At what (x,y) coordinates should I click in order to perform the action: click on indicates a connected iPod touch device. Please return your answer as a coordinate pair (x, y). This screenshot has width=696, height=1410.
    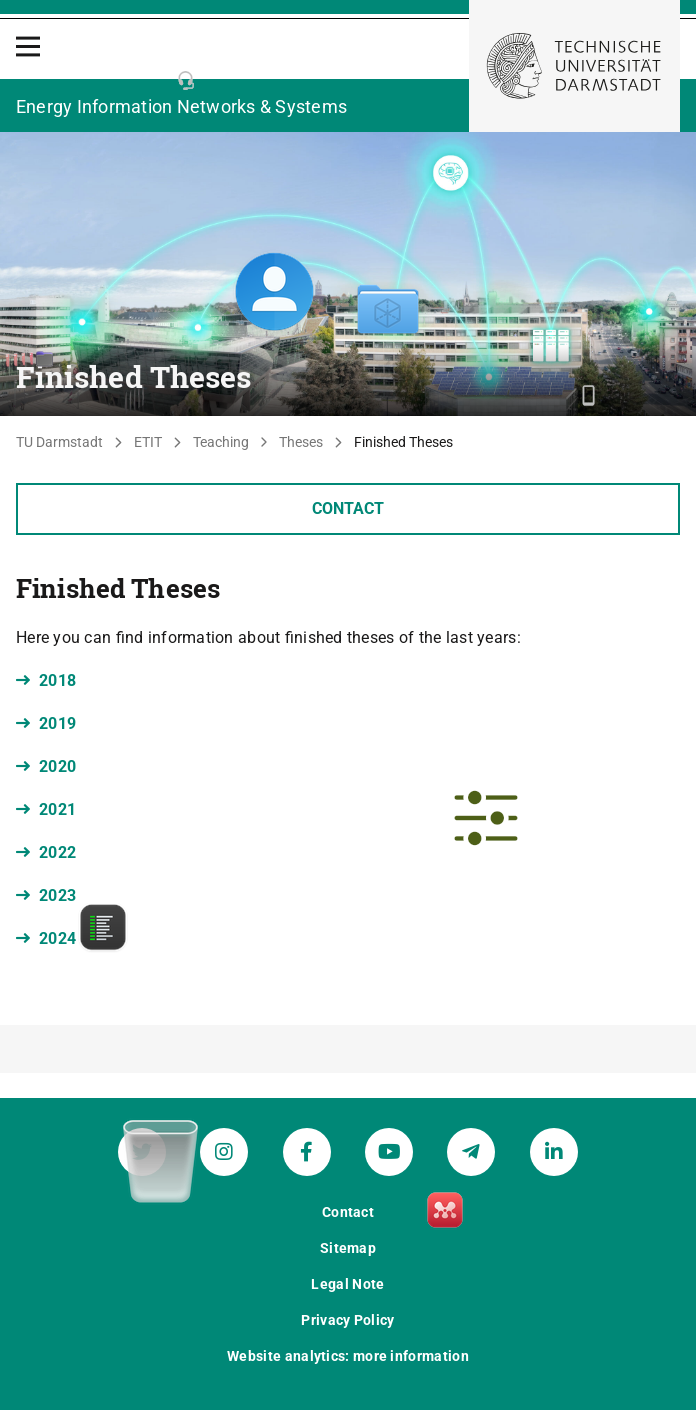
    Looking at the image, I should click on (588, 395).